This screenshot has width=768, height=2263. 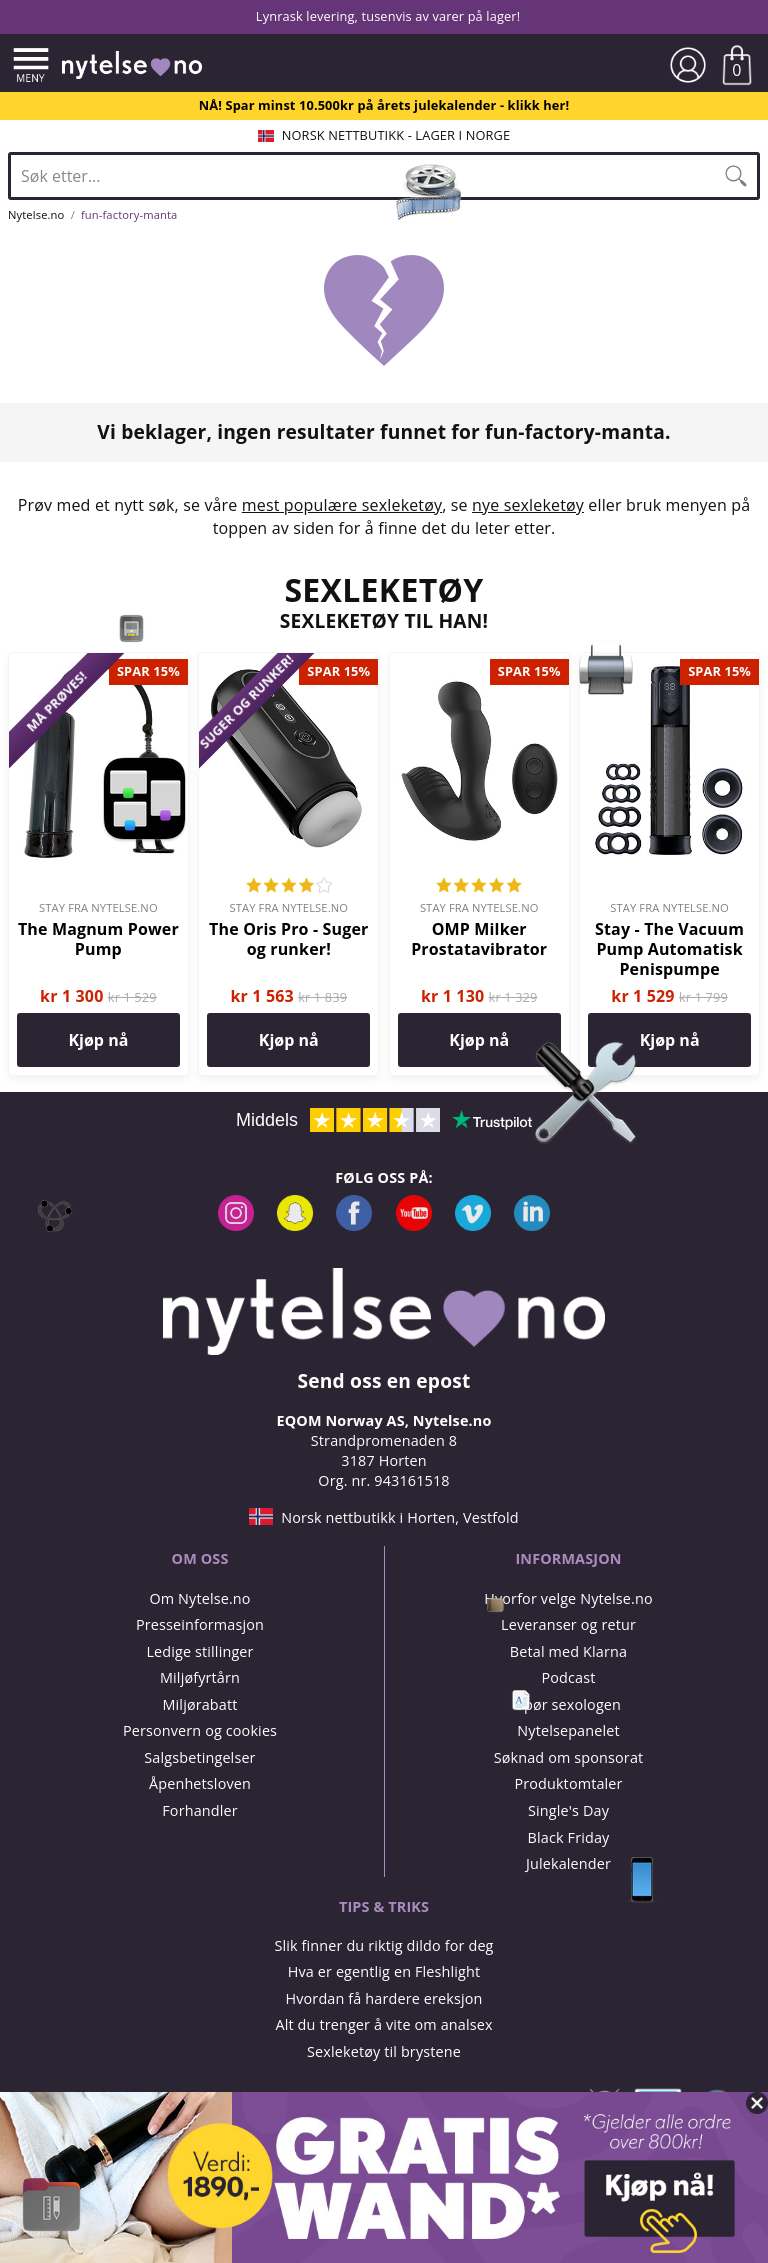 What do you see at coordinates (51, 2204) in the screenshot?
I see `open templates folder` at bounding box center [51, 2204].